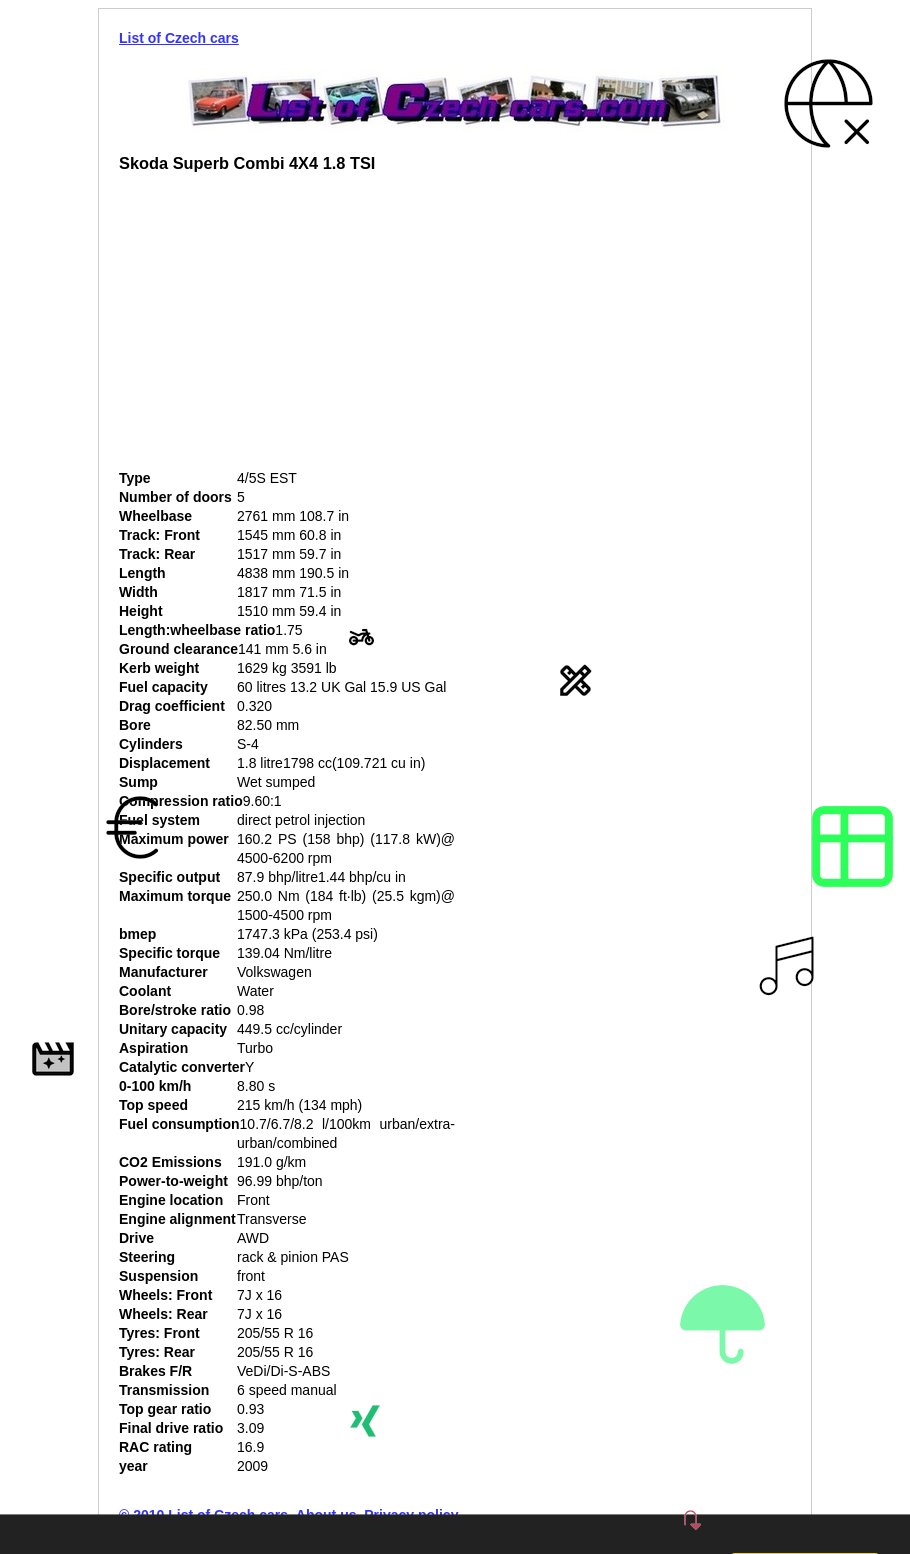  Describe the element at coordinates (692, 1520) in the screenshot. I see `redo or repeat last action` at that location.